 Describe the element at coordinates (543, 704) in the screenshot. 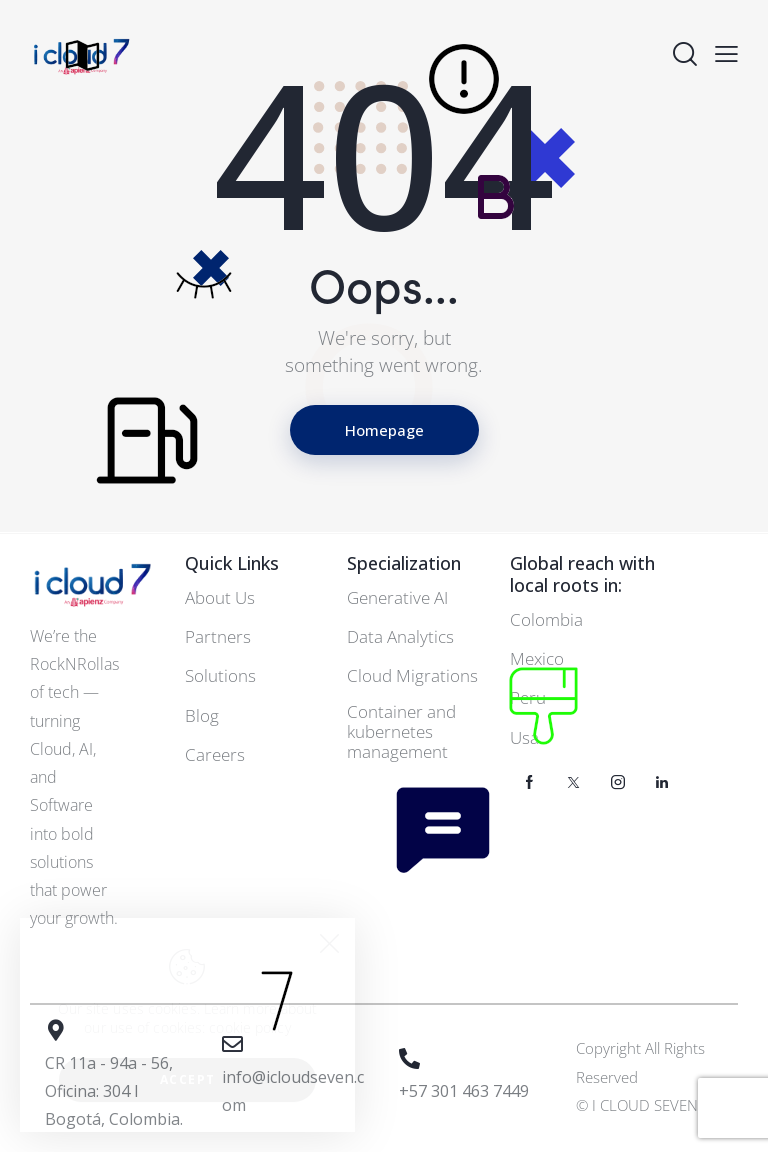

I see `access painting or brush tools` at that location.